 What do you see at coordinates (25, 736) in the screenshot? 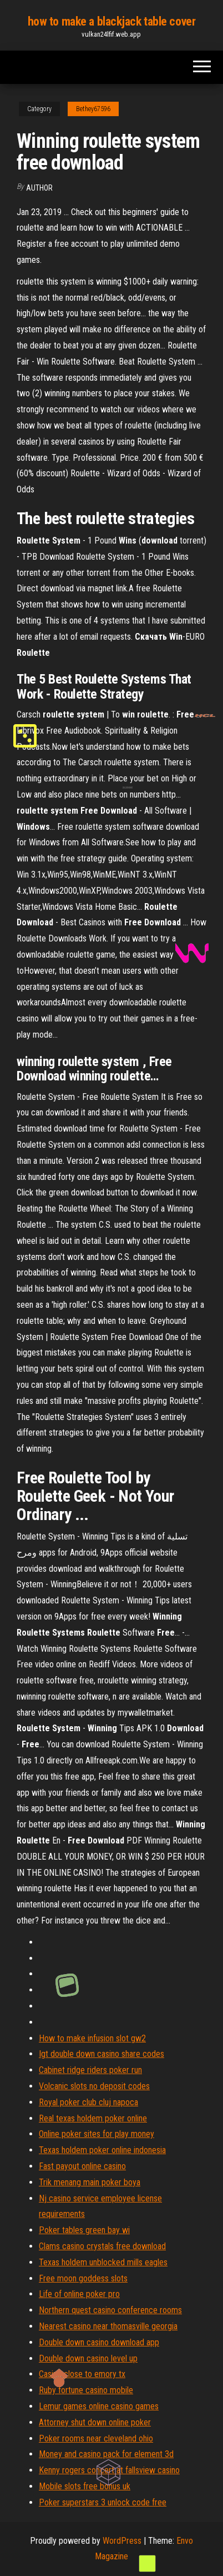
I see `indicates a dice roll result of three` at bounding box center [25, 736].